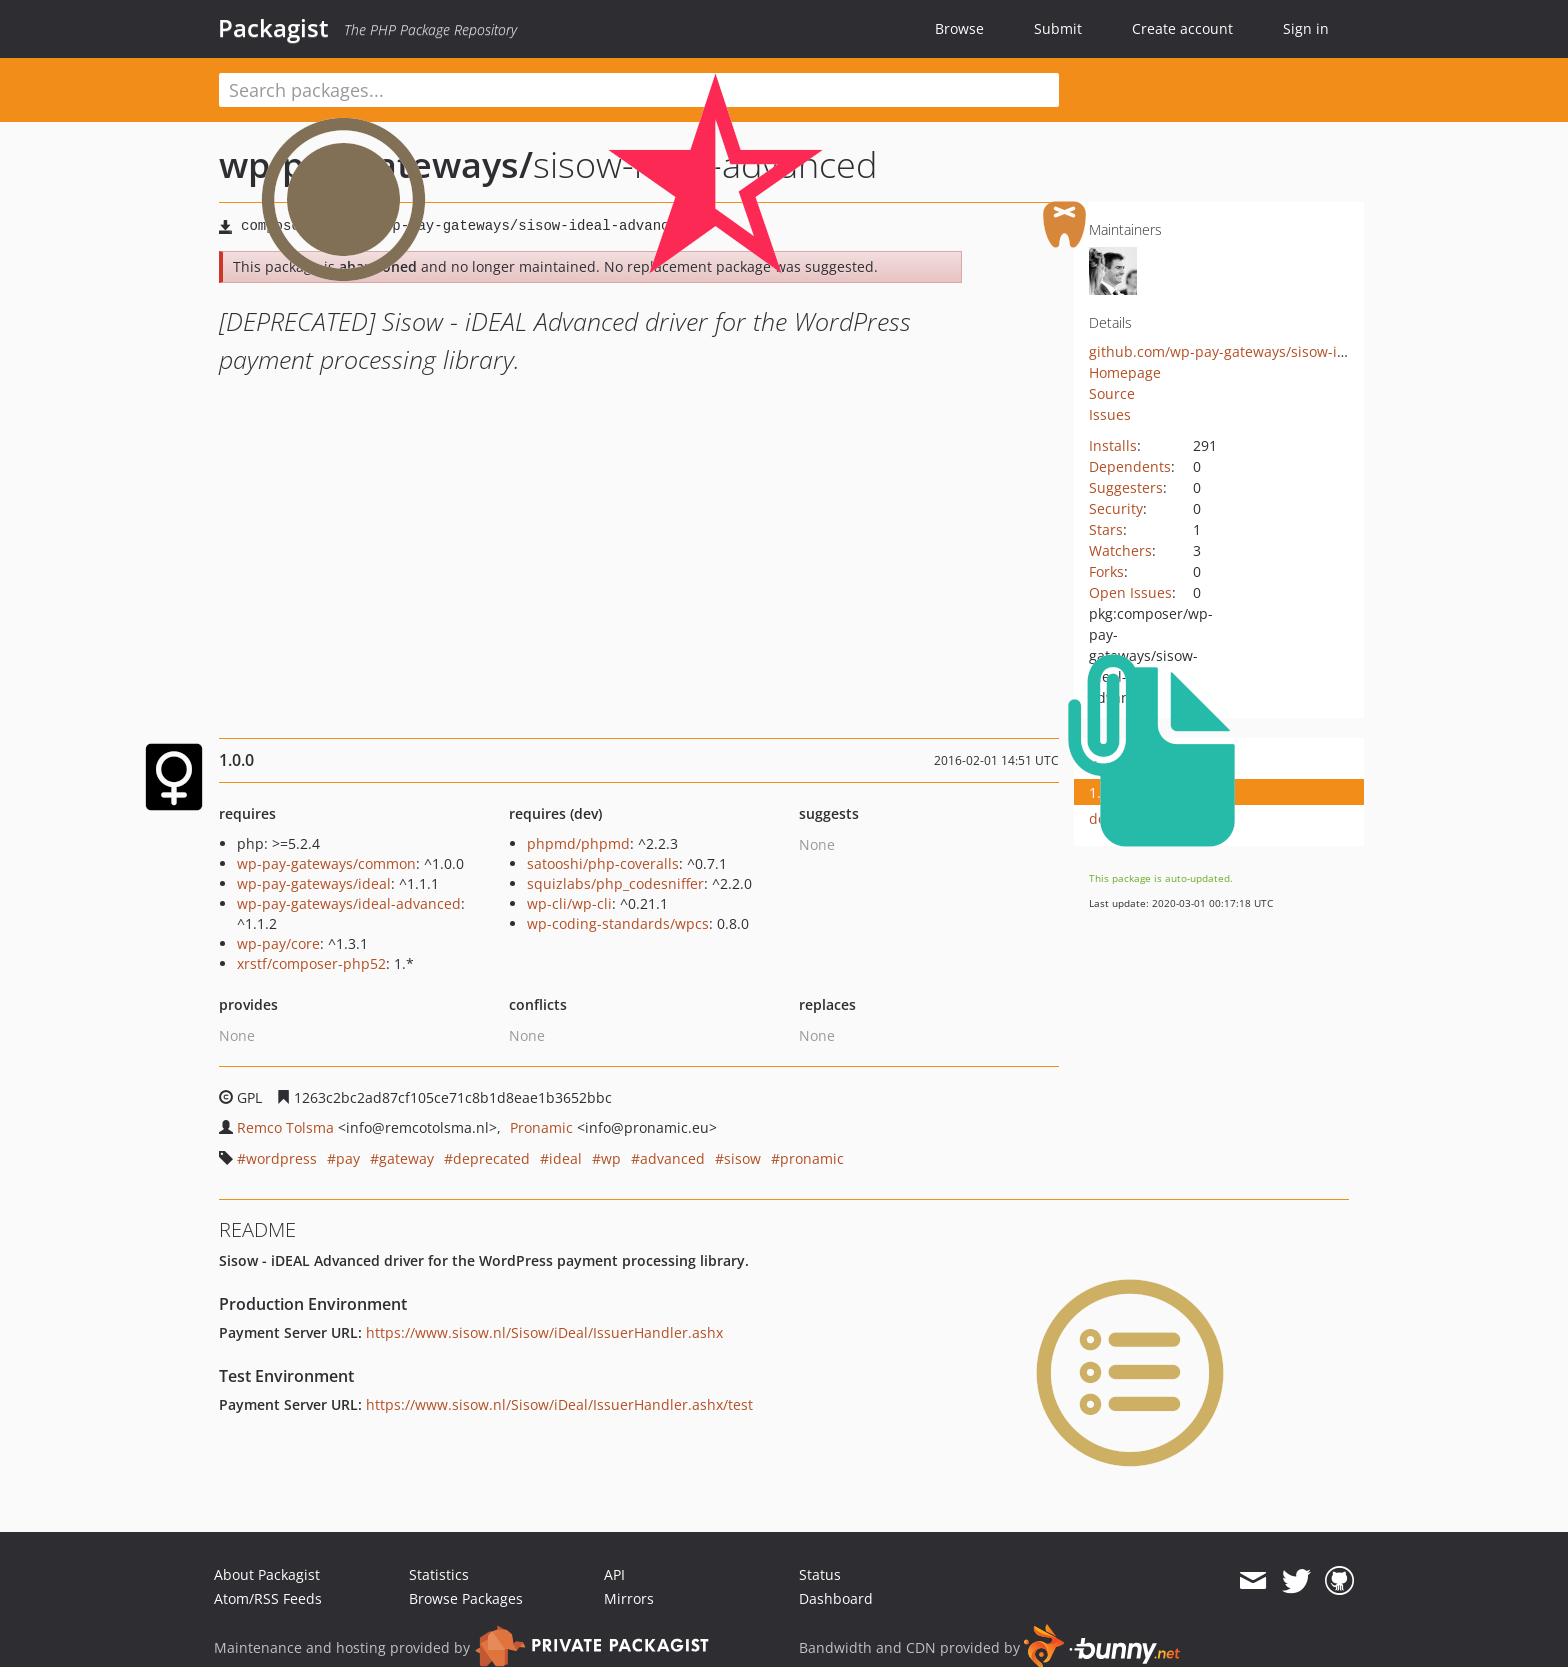 Image resolution: width=1568 pixels, height=1667 pixels. Describe the element at coordinates (715, 173) in the screenshot. I see `indicates a partial or half rating` at that location.